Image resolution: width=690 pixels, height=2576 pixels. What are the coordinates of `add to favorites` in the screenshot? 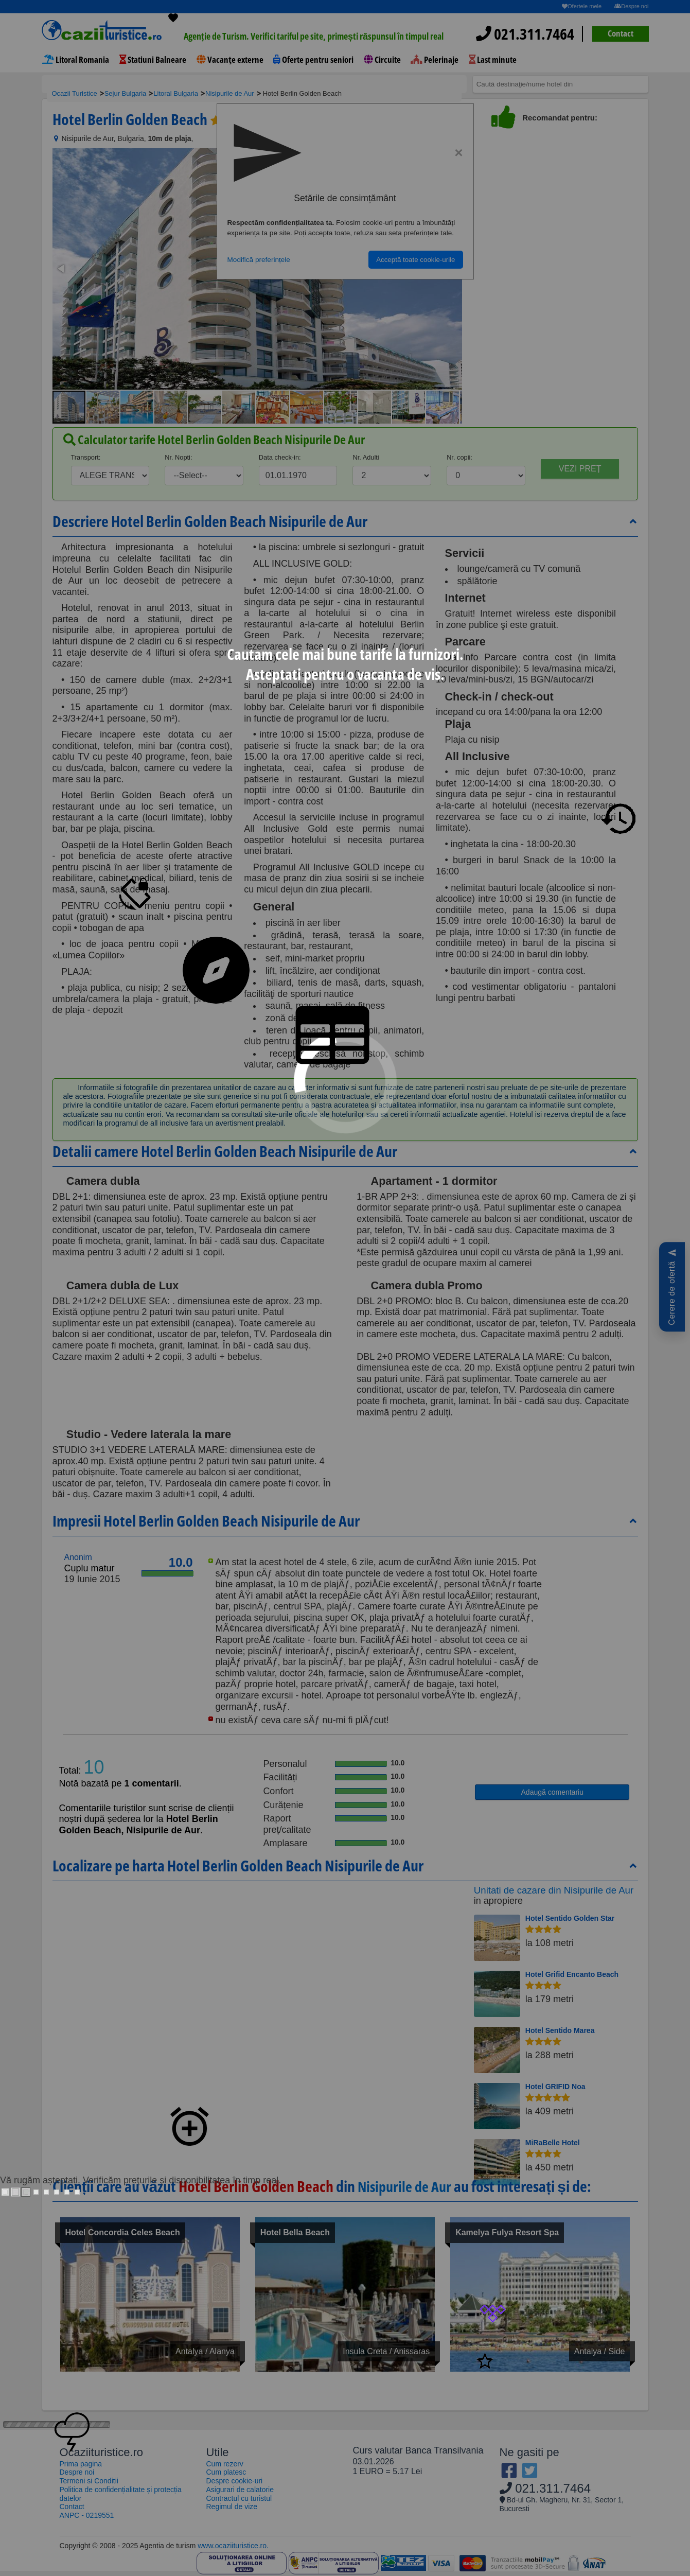 It's located at (173, 17).